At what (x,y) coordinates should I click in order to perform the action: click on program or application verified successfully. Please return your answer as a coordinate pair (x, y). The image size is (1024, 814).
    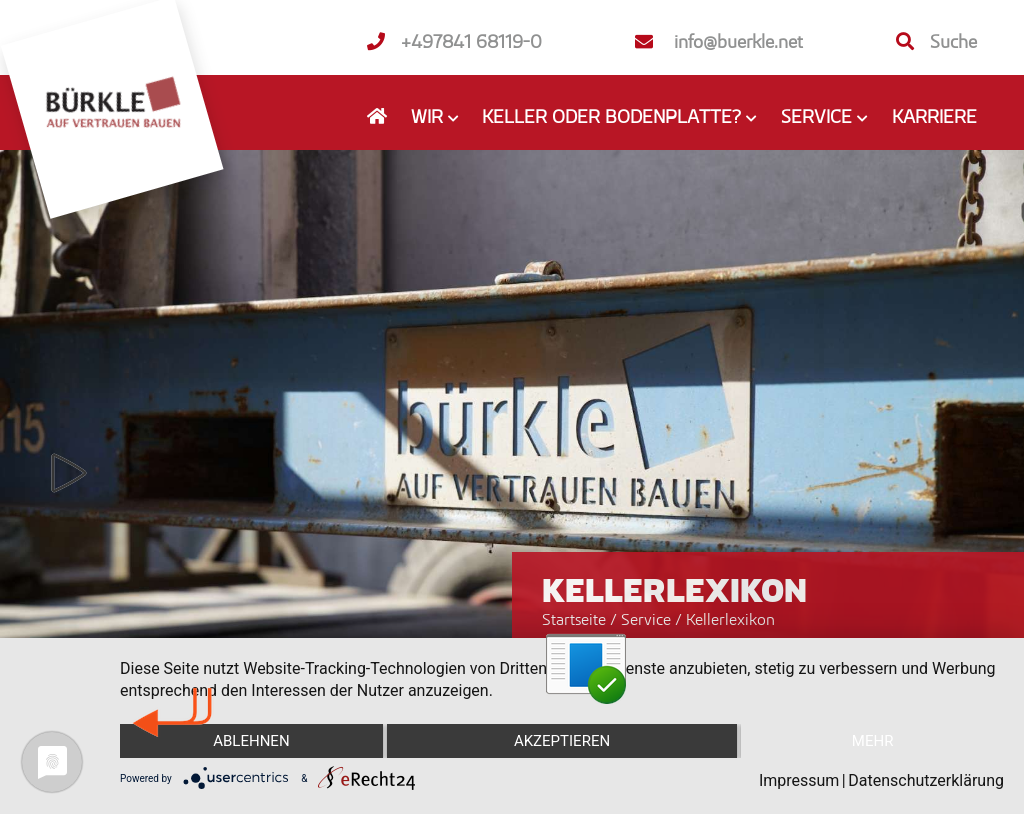
    Looking at the image, I should click on (586, 664).